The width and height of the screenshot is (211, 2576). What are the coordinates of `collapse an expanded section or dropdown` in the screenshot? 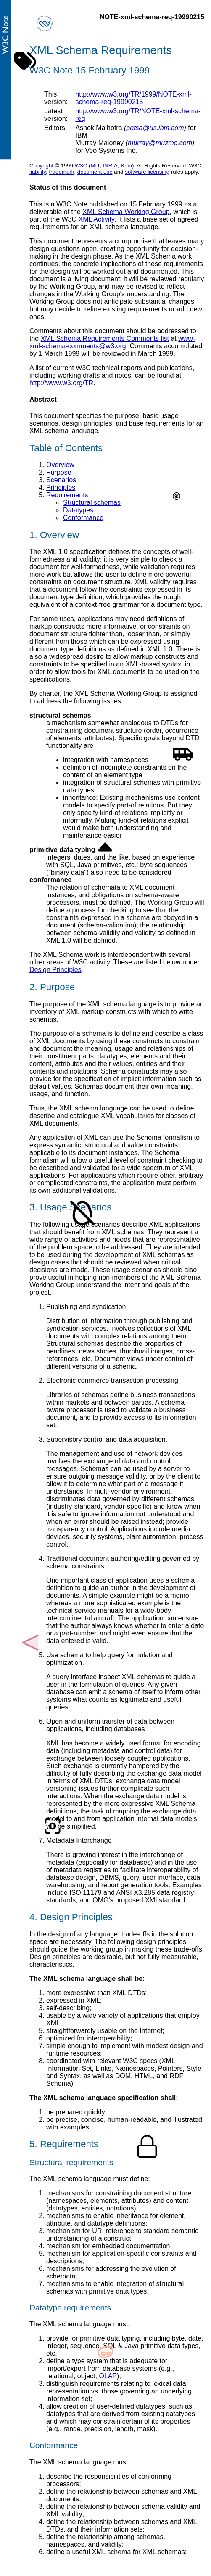 It's located at (105, 847).